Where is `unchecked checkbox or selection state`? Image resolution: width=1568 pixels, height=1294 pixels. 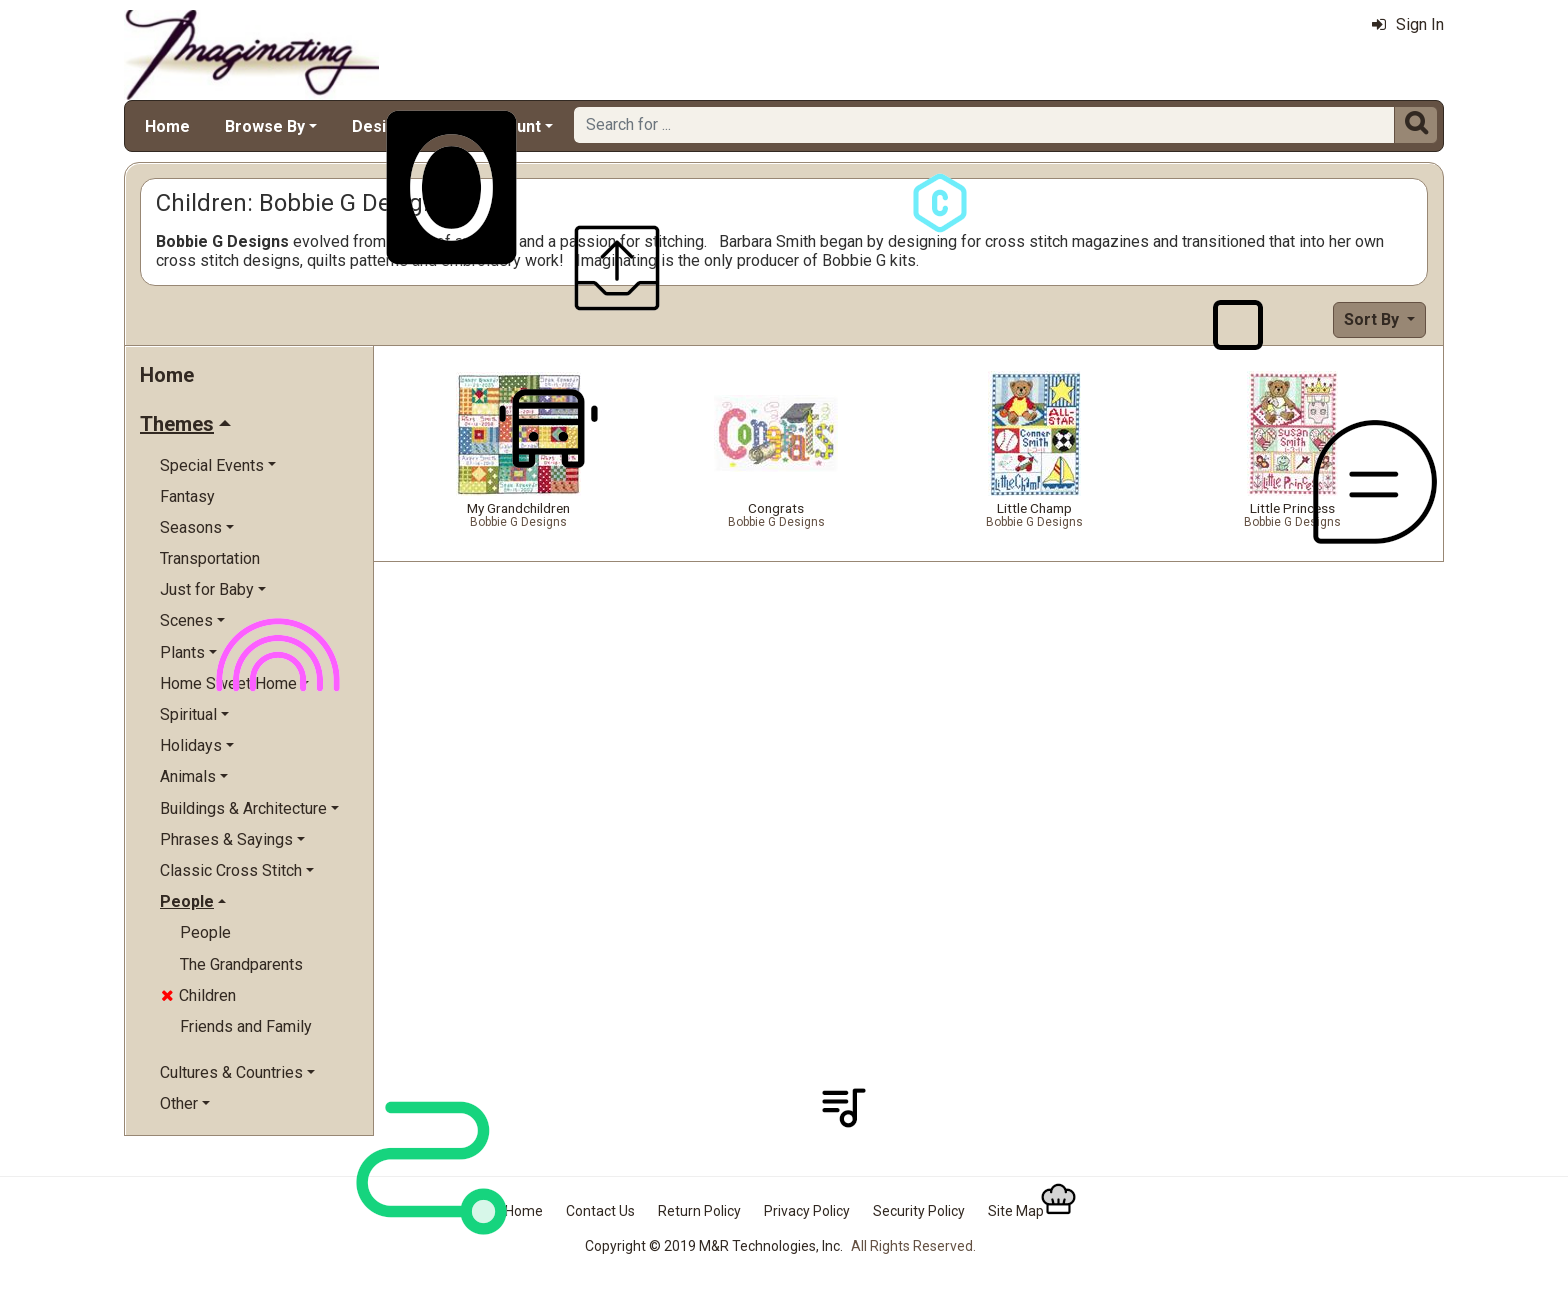 unchecked checkbox or selection state is located at coordinates (1238, 325).